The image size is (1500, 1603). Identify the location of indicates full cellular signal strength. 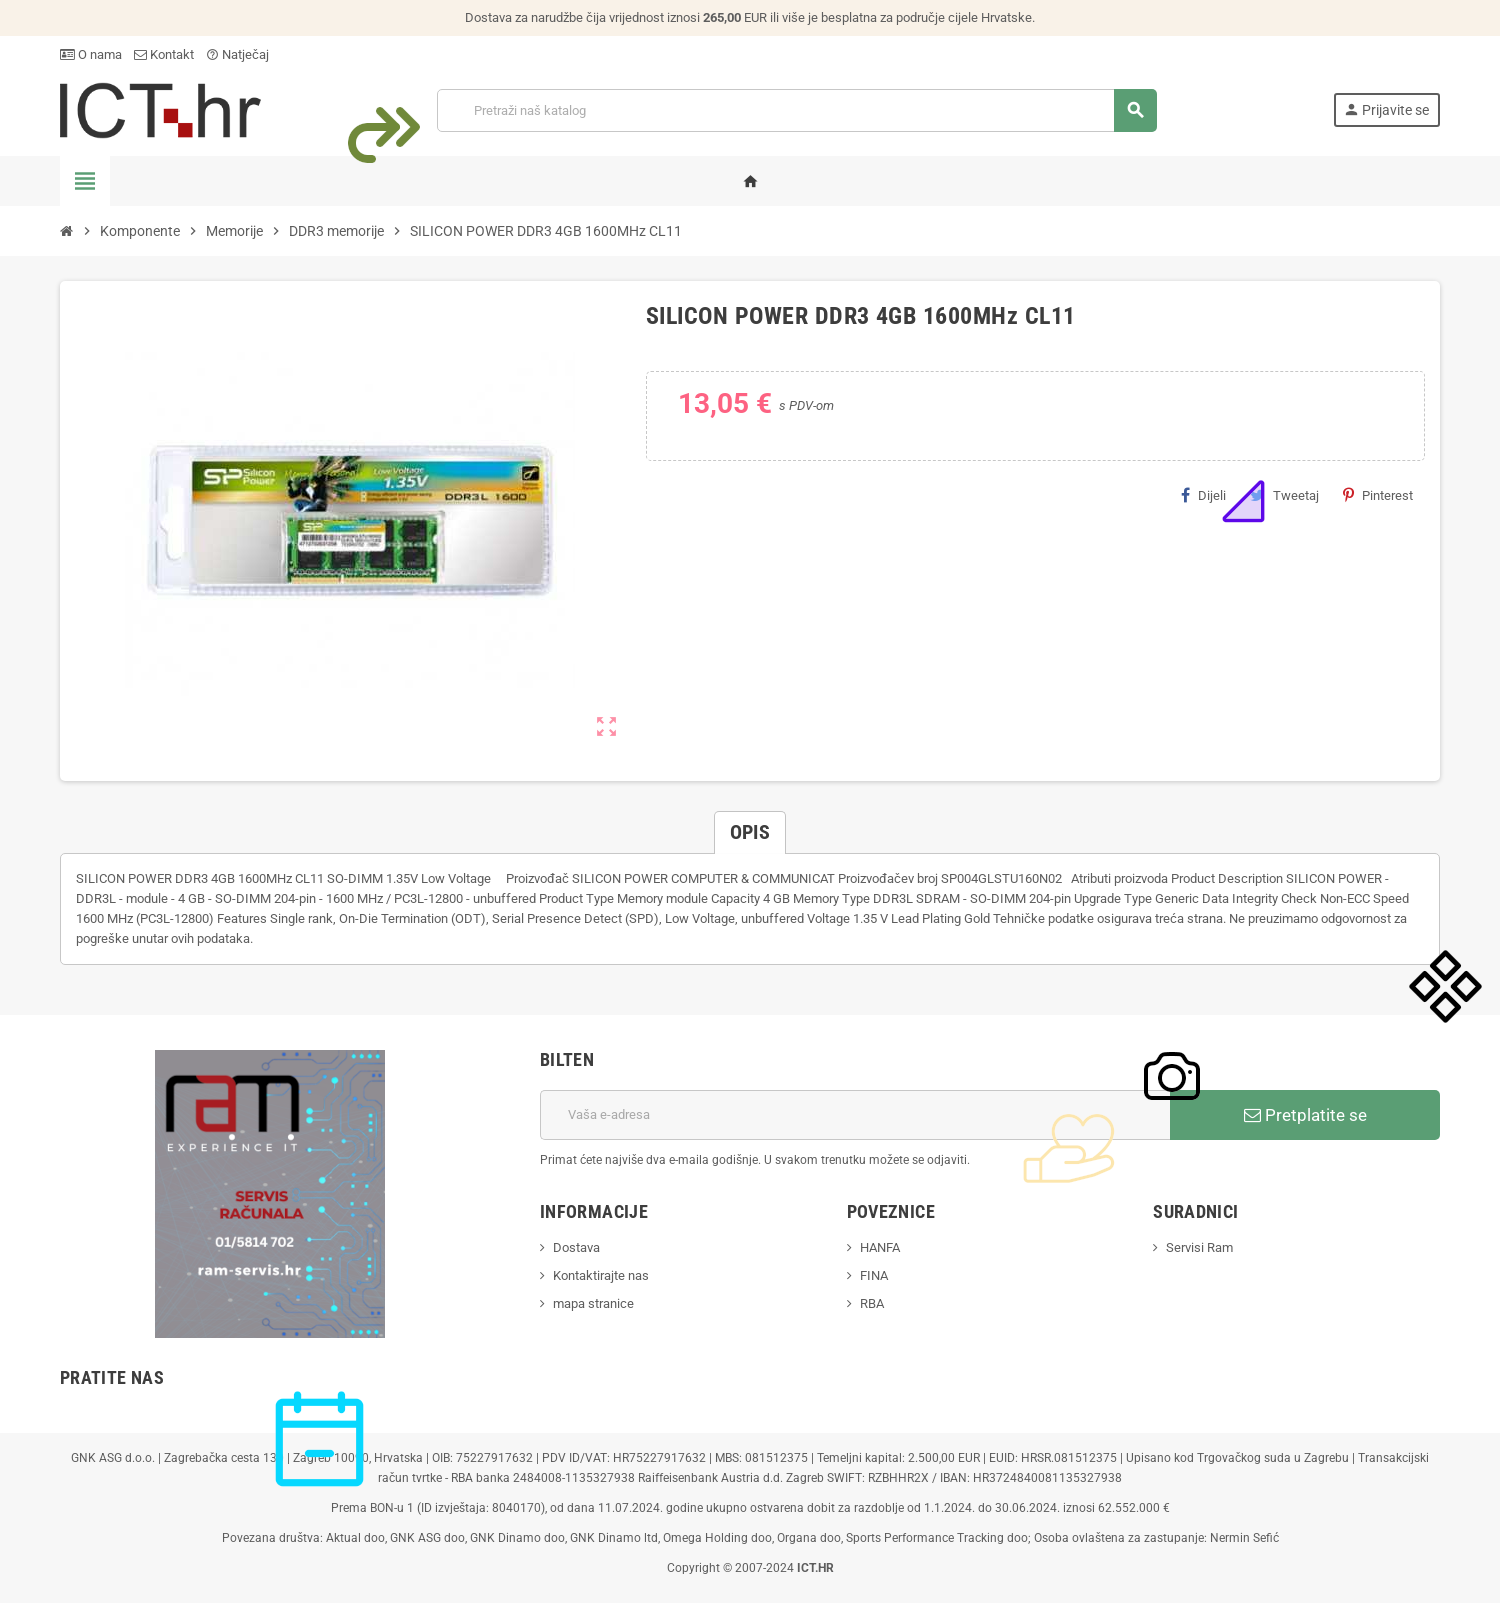
(1247, 503).